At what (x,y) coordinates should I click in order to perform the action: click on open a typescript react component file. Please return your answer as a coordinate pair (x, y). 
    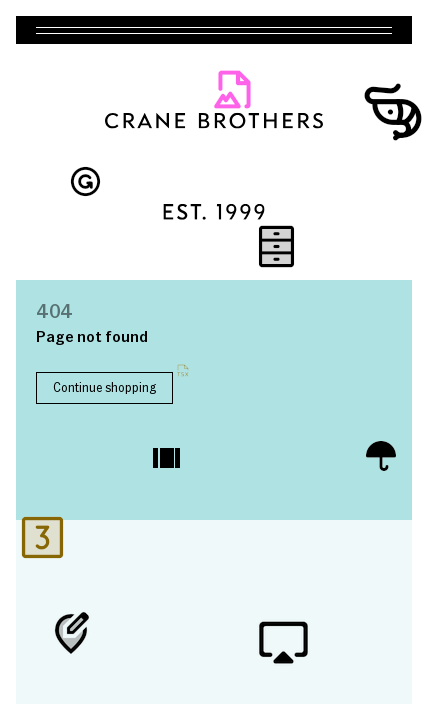
    Looking at the image, I should click on (183, 371).